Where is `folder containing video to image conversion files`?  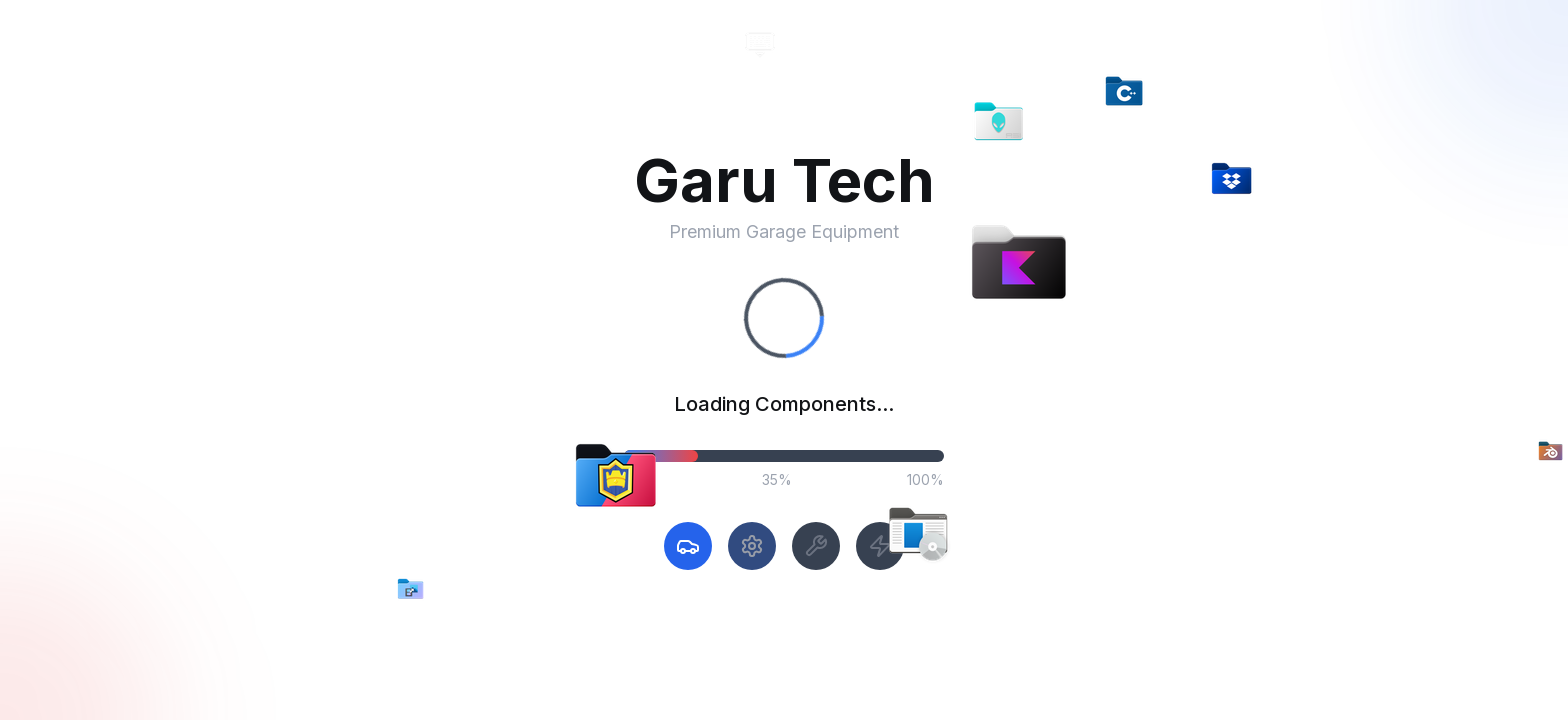 folder containing video to image conversion files is located at coordinates (410, 589).